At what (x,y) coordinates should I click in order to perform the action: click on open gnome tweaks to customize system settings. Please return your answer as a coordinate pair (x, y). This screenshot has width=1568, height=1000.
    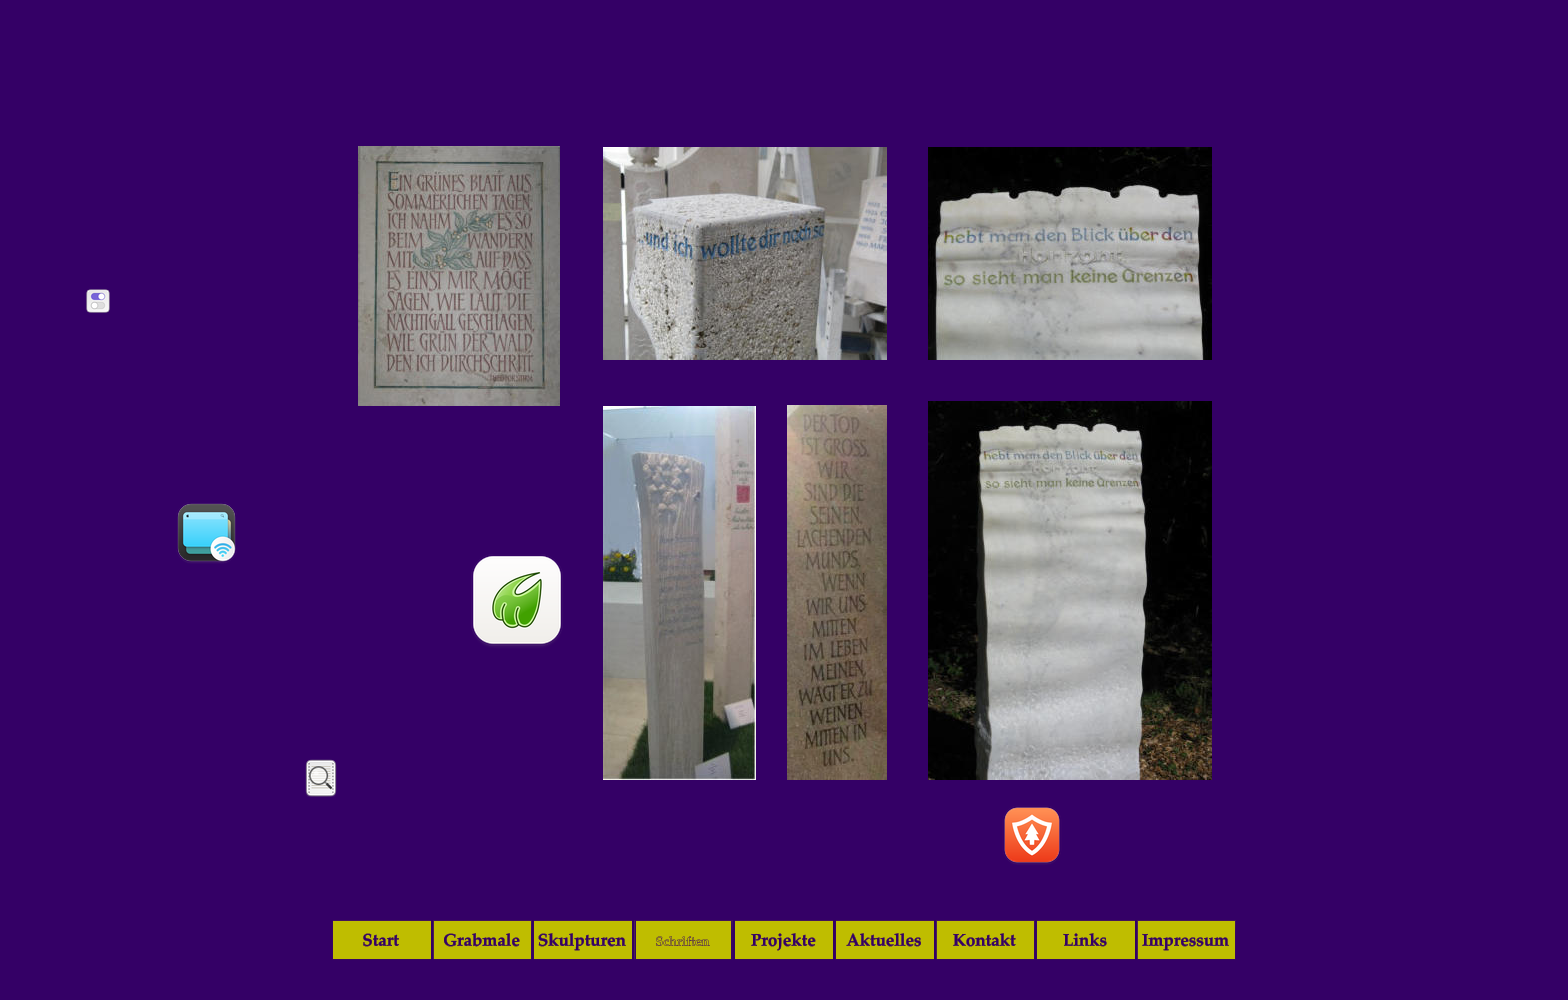
    Looking at the image, I should click on (98, 301).